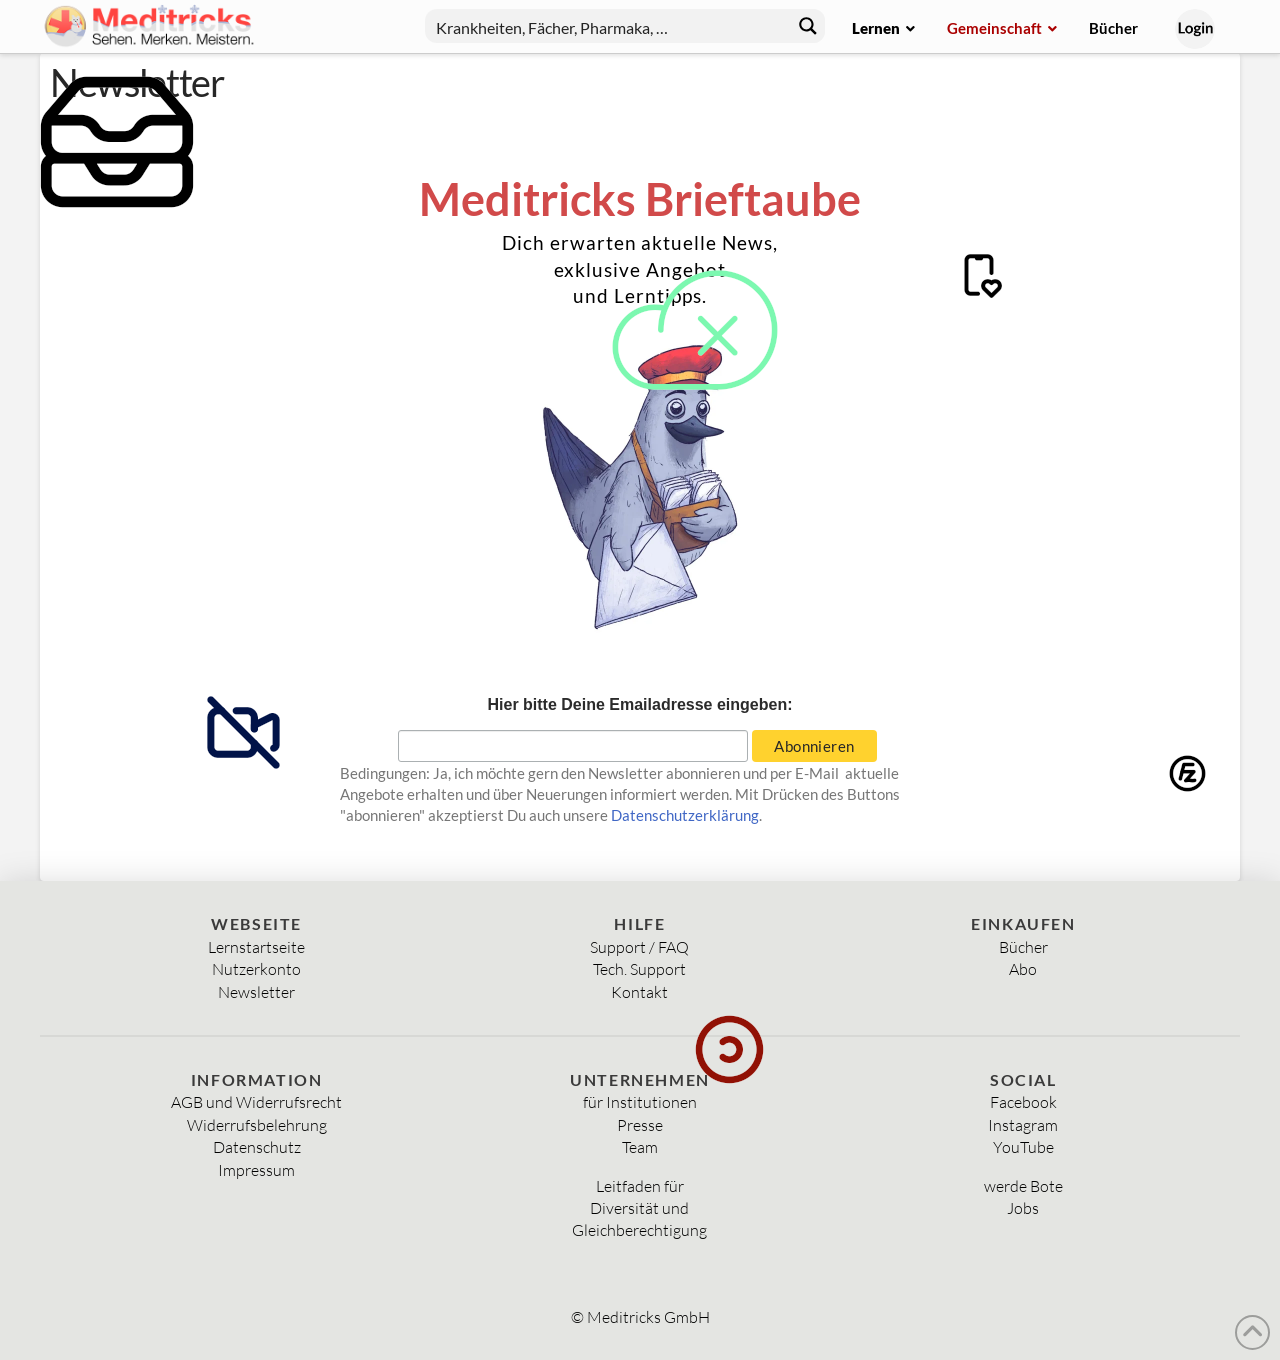 The width and height of the screenshot is (1280, 1360). I want to click on disconnect from cloud storage, so click(695, 330).